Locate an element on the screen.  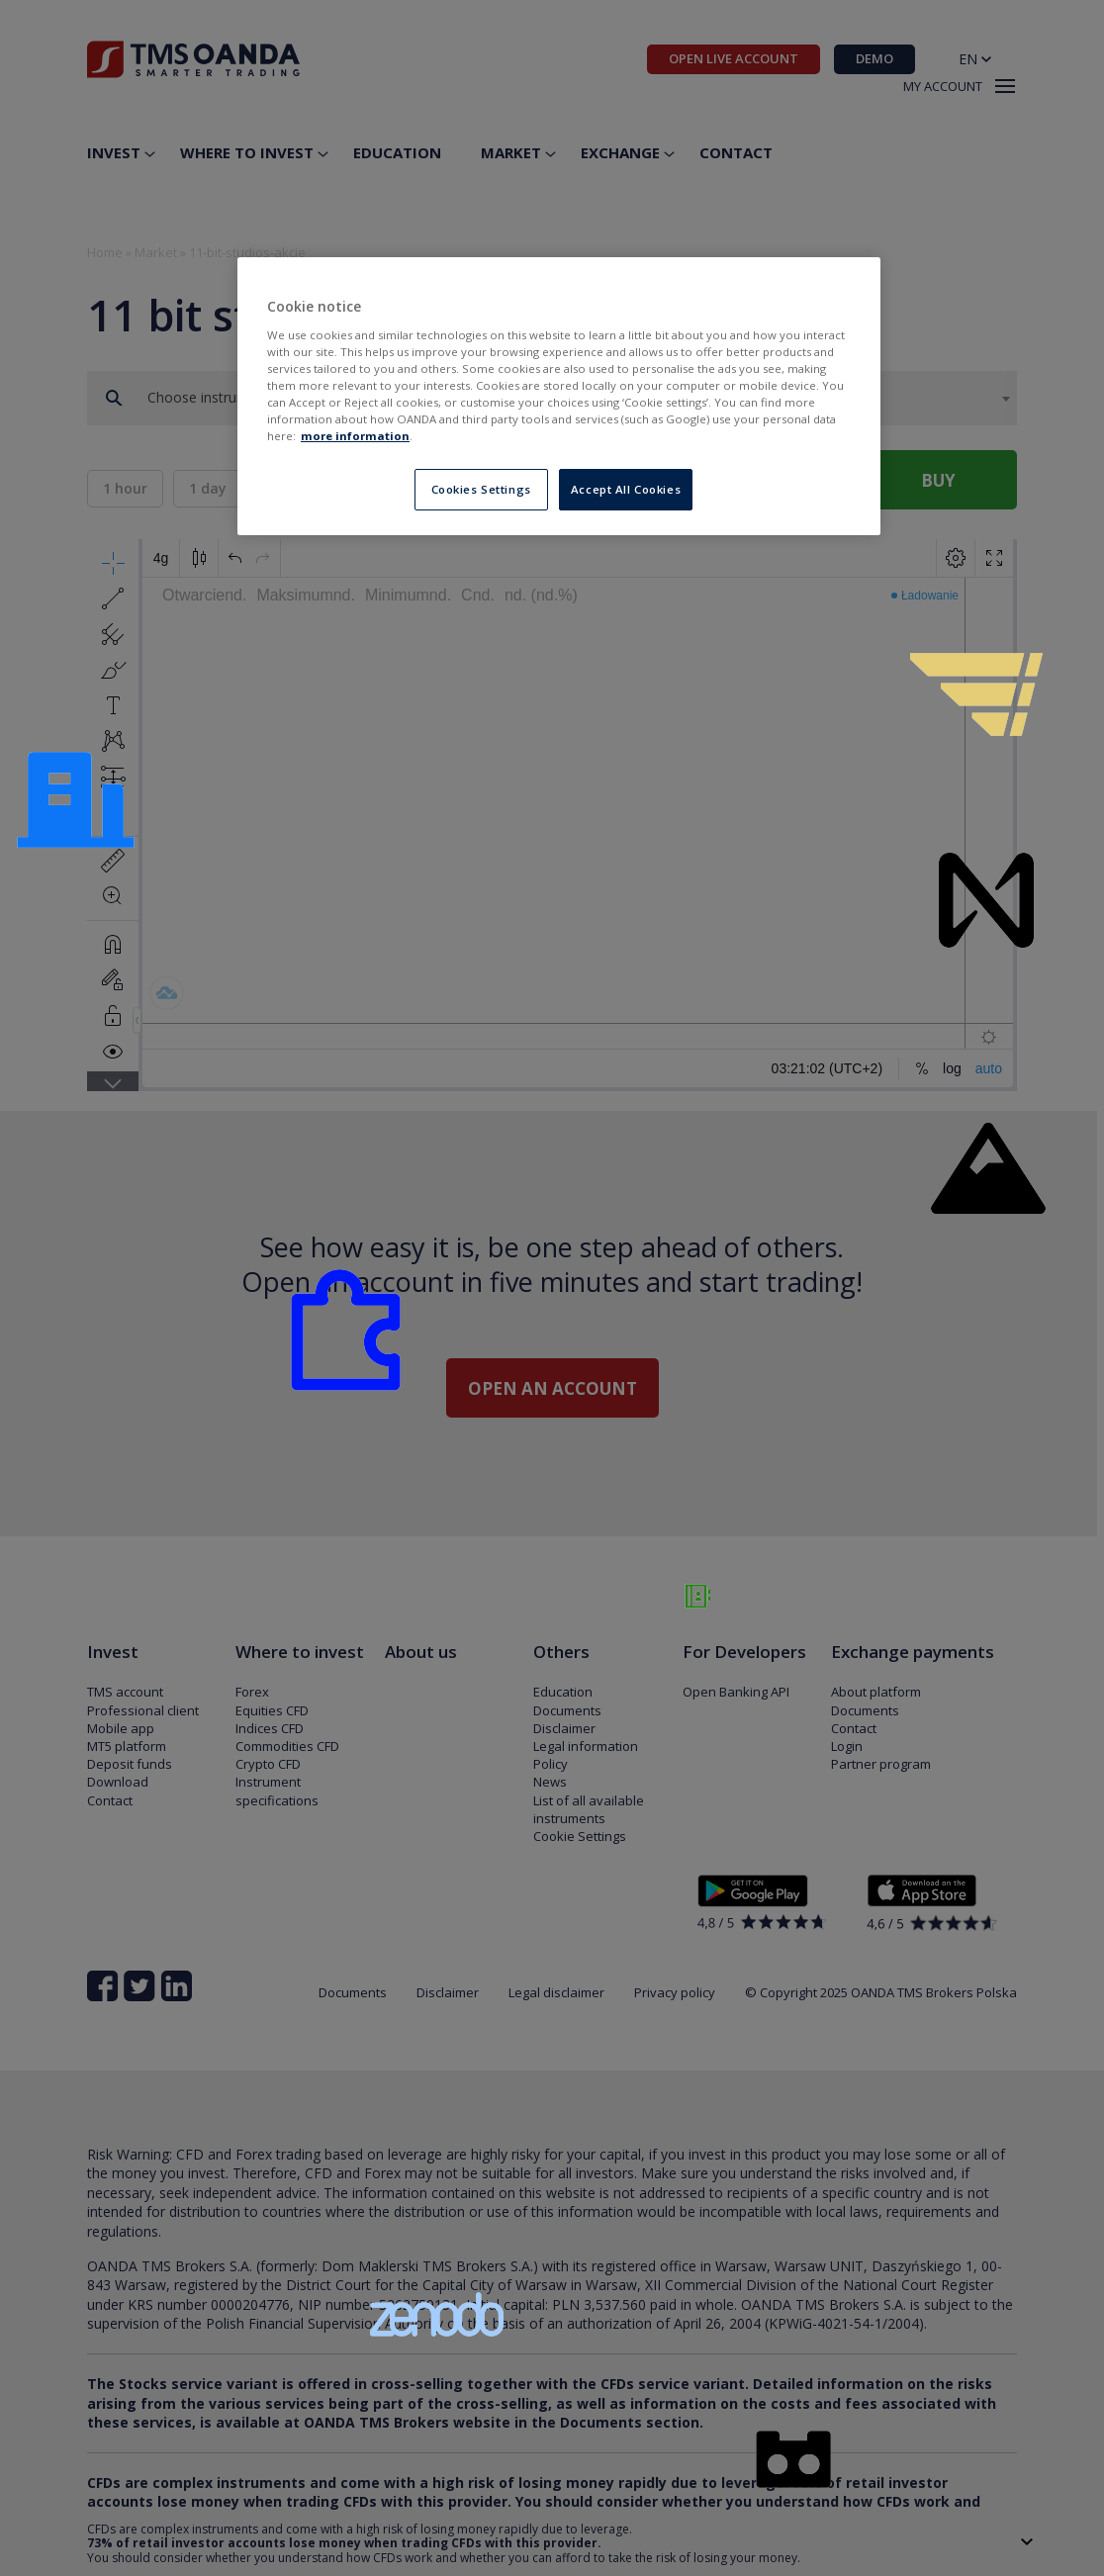
hermes brand logo is located at coordinates (976, 694).